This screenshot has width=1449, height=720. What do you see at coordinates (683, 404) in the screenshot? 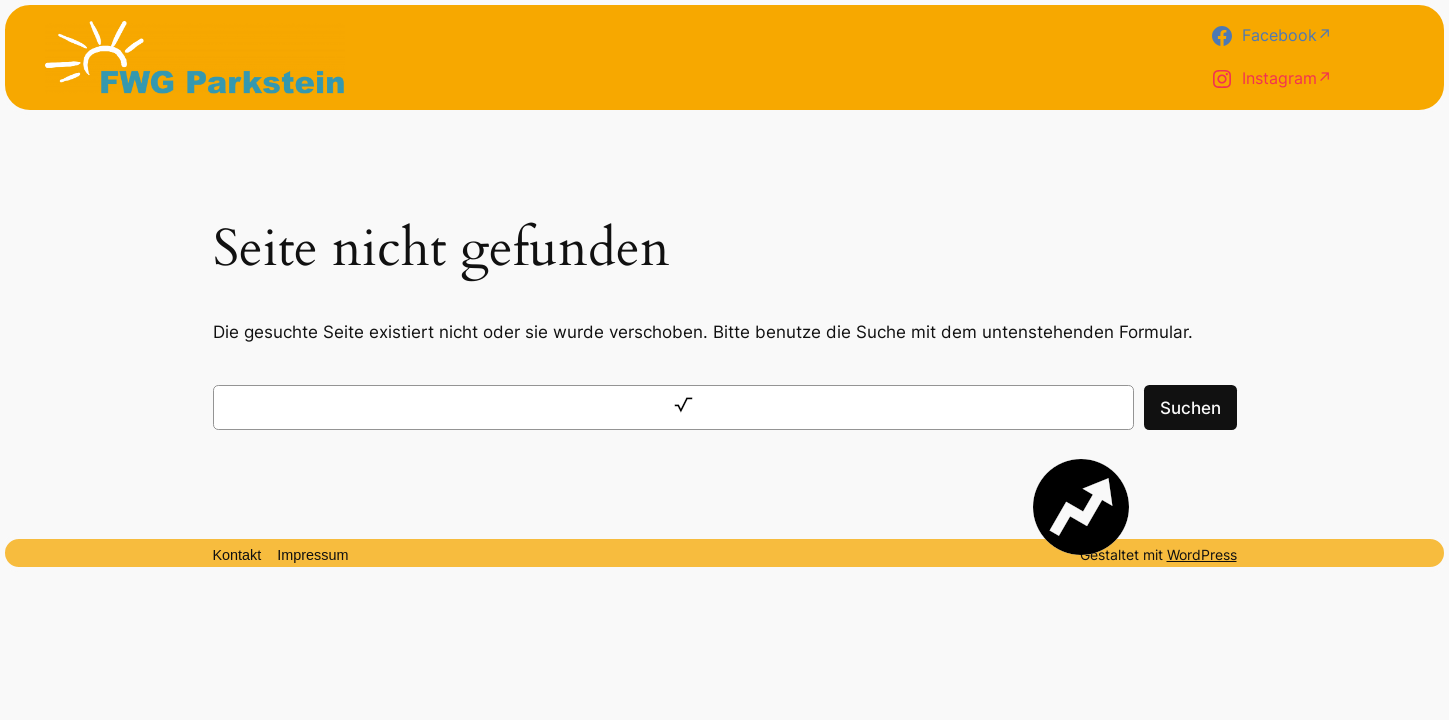
I see `access square root or radical function in calculator` at bounding box center [683, 404].